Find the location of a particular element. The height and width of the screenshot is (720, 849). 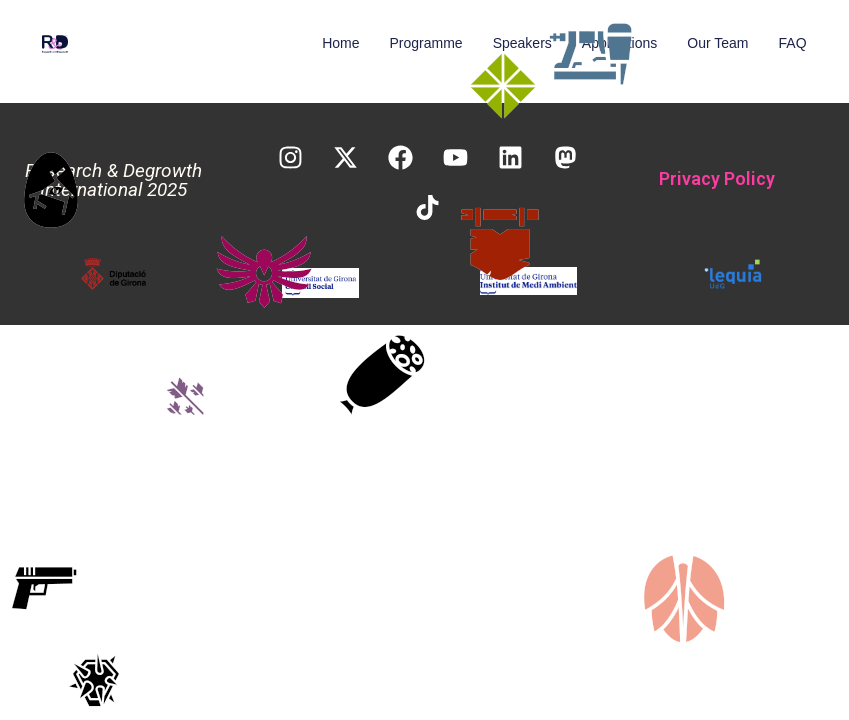

browse sausage or deli meat options is located at coordinates (382, 375).